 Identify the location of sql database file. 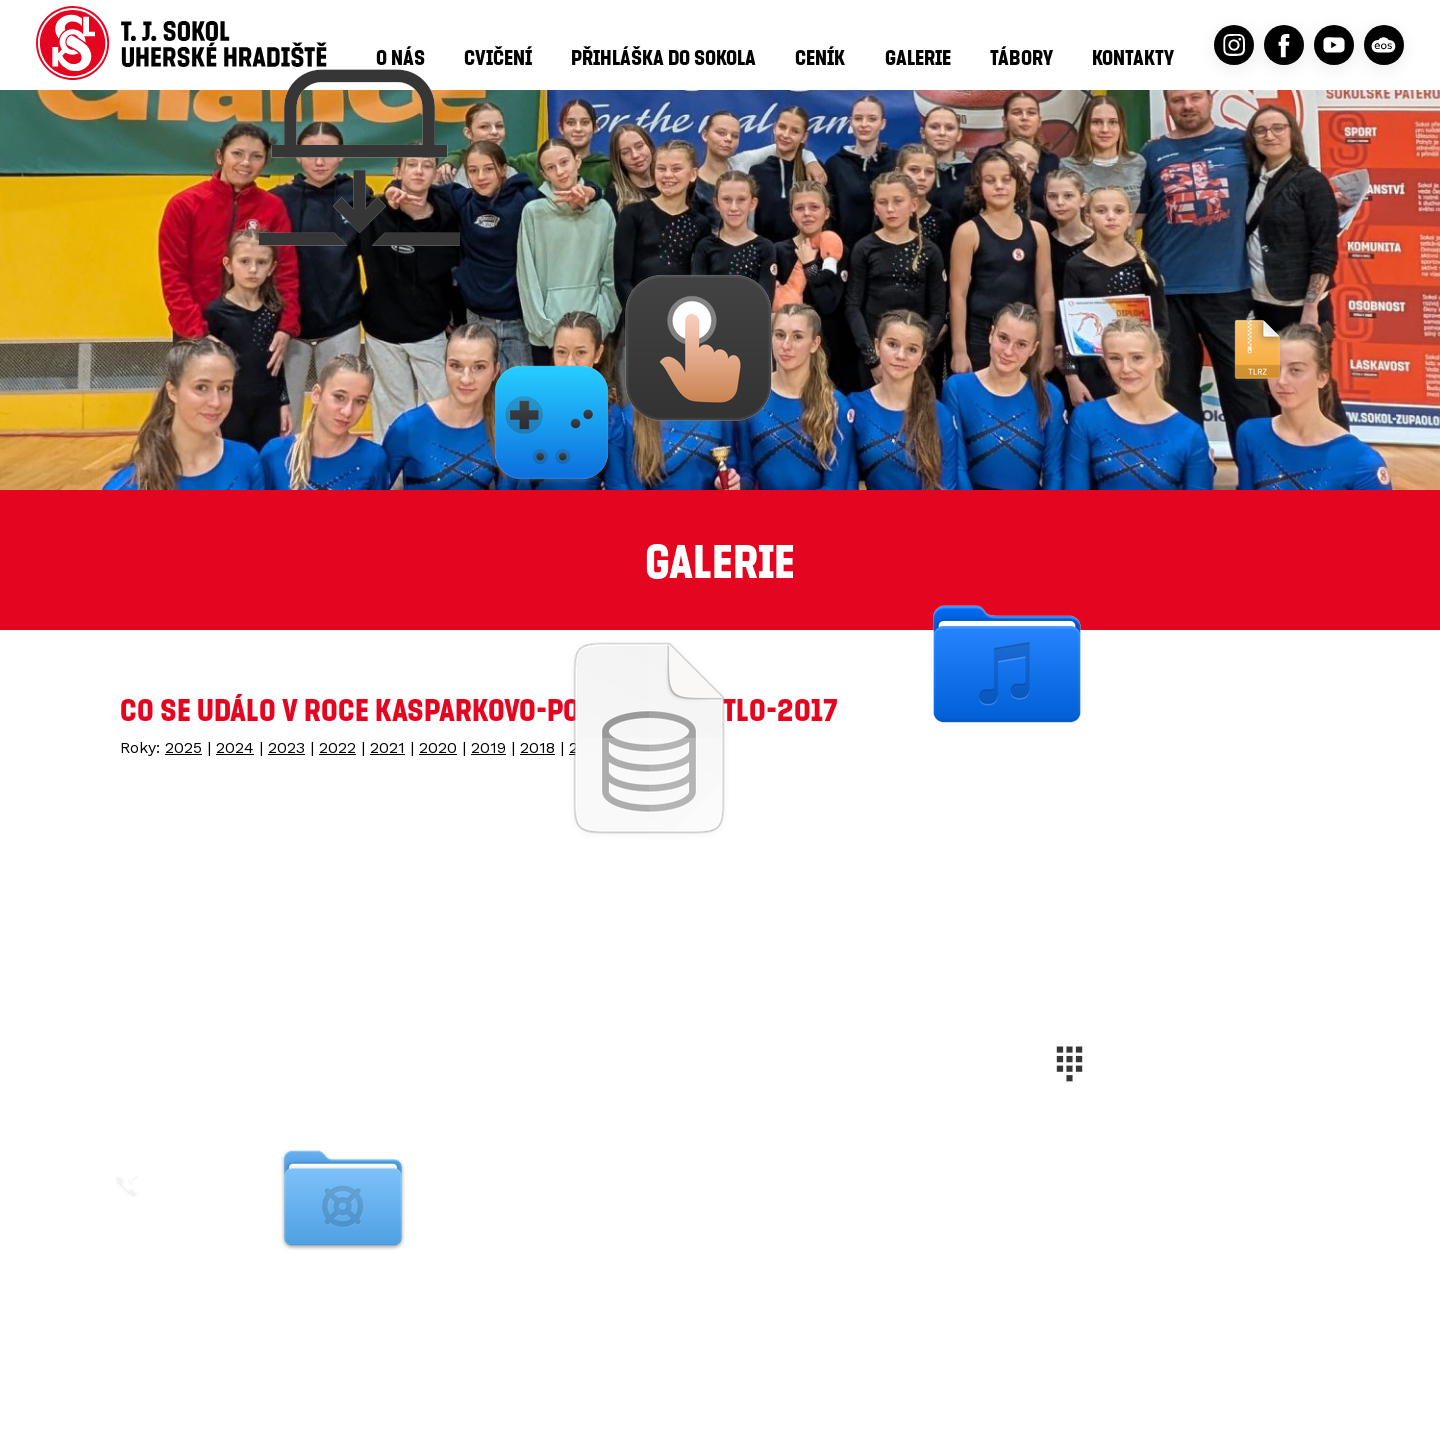
(649, 738).